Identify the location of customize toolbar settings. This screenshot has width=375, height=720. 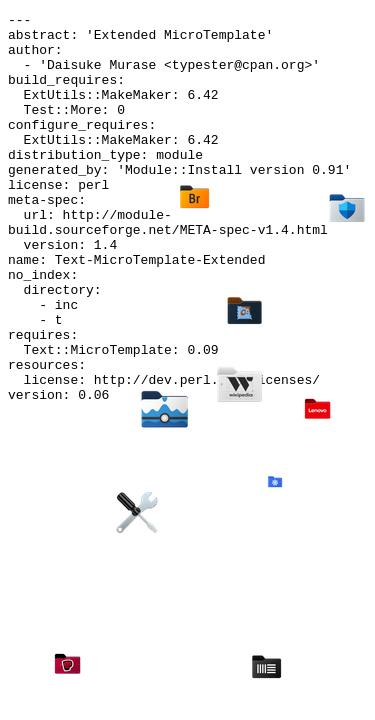
(137, 513).